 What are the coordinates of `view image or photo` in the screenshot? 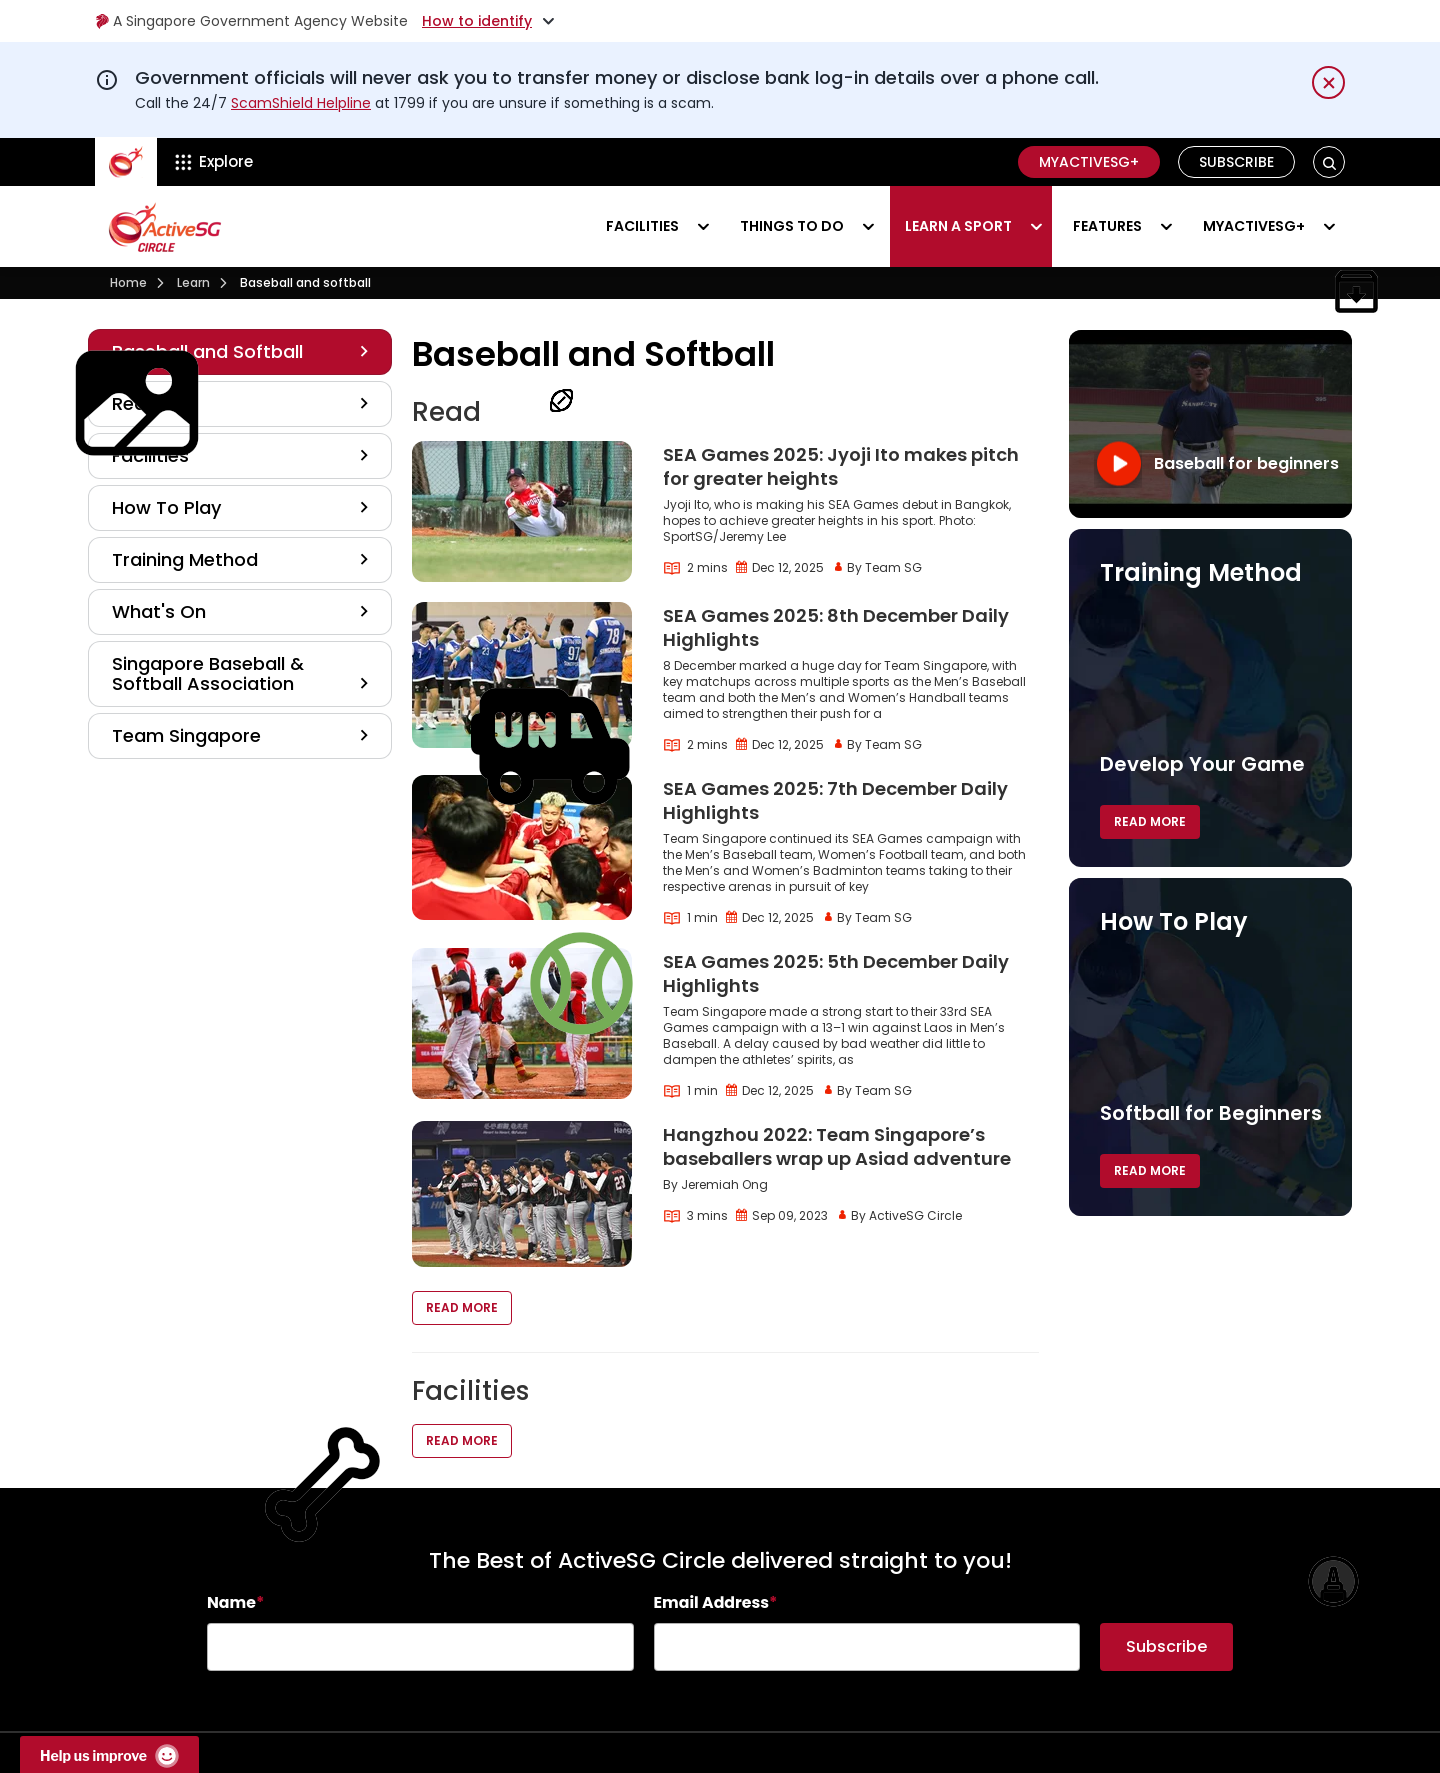 It's located at (137, 403).